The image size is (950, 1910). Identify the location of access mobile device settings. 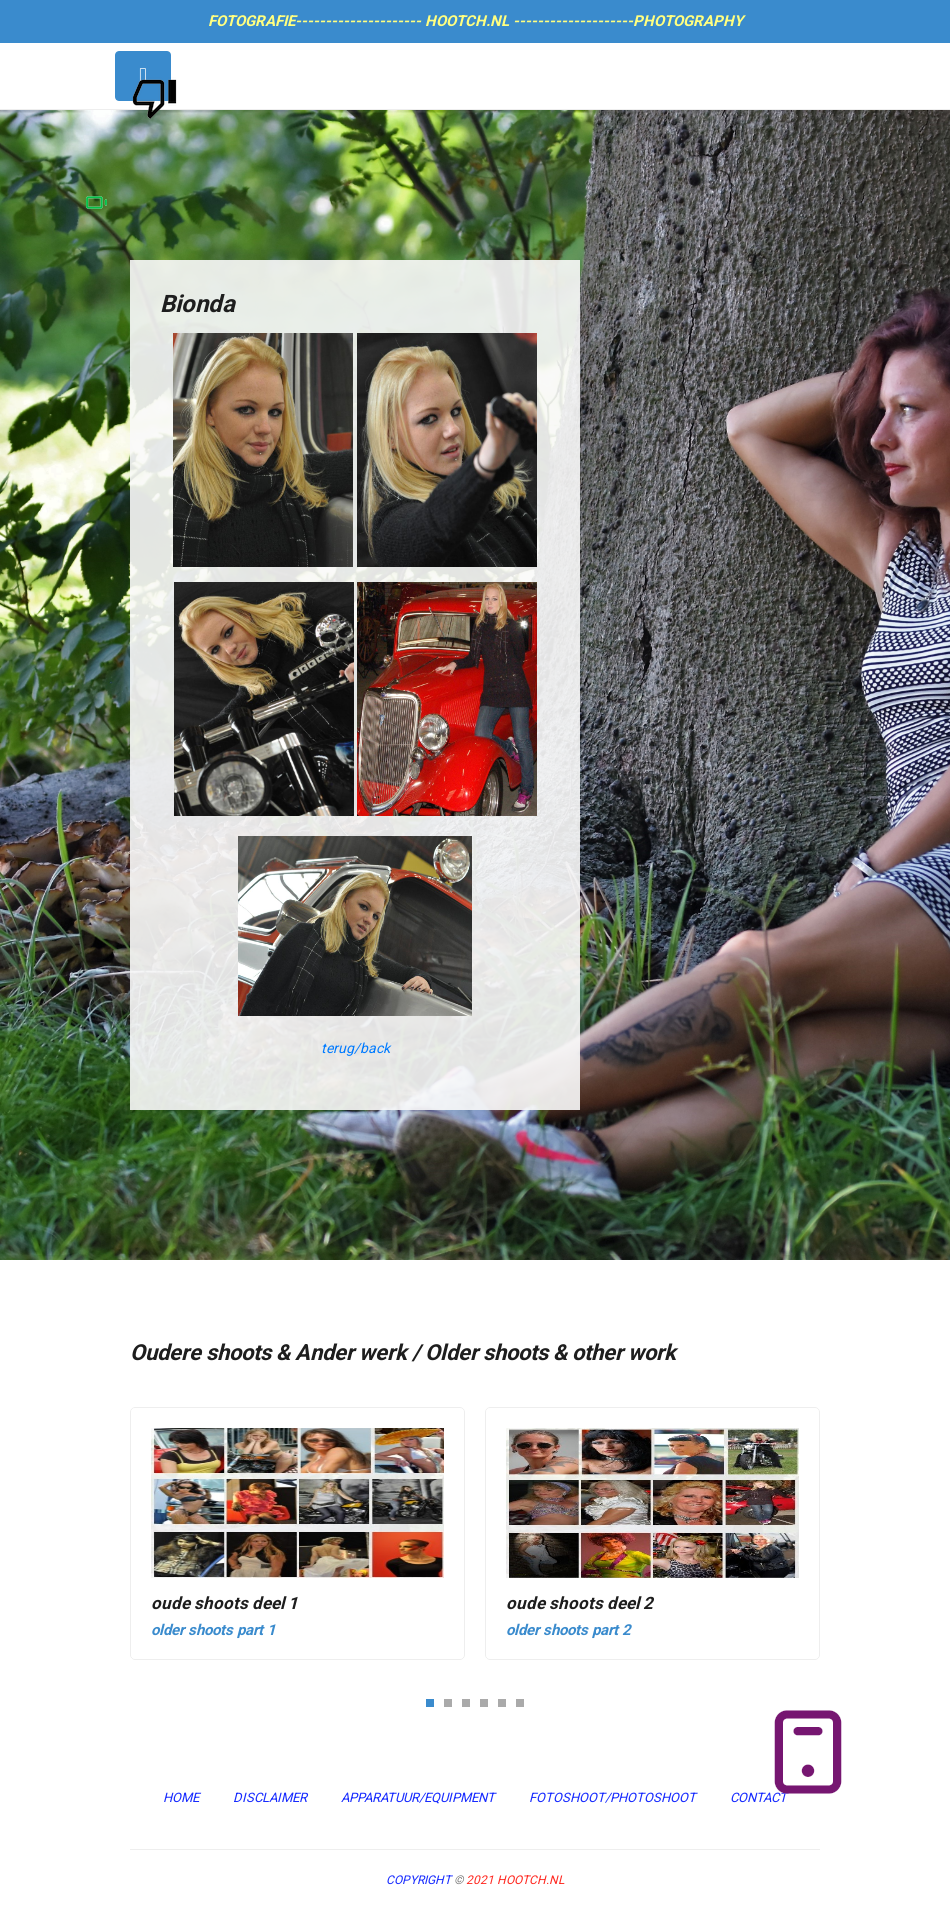
(808, 1752).